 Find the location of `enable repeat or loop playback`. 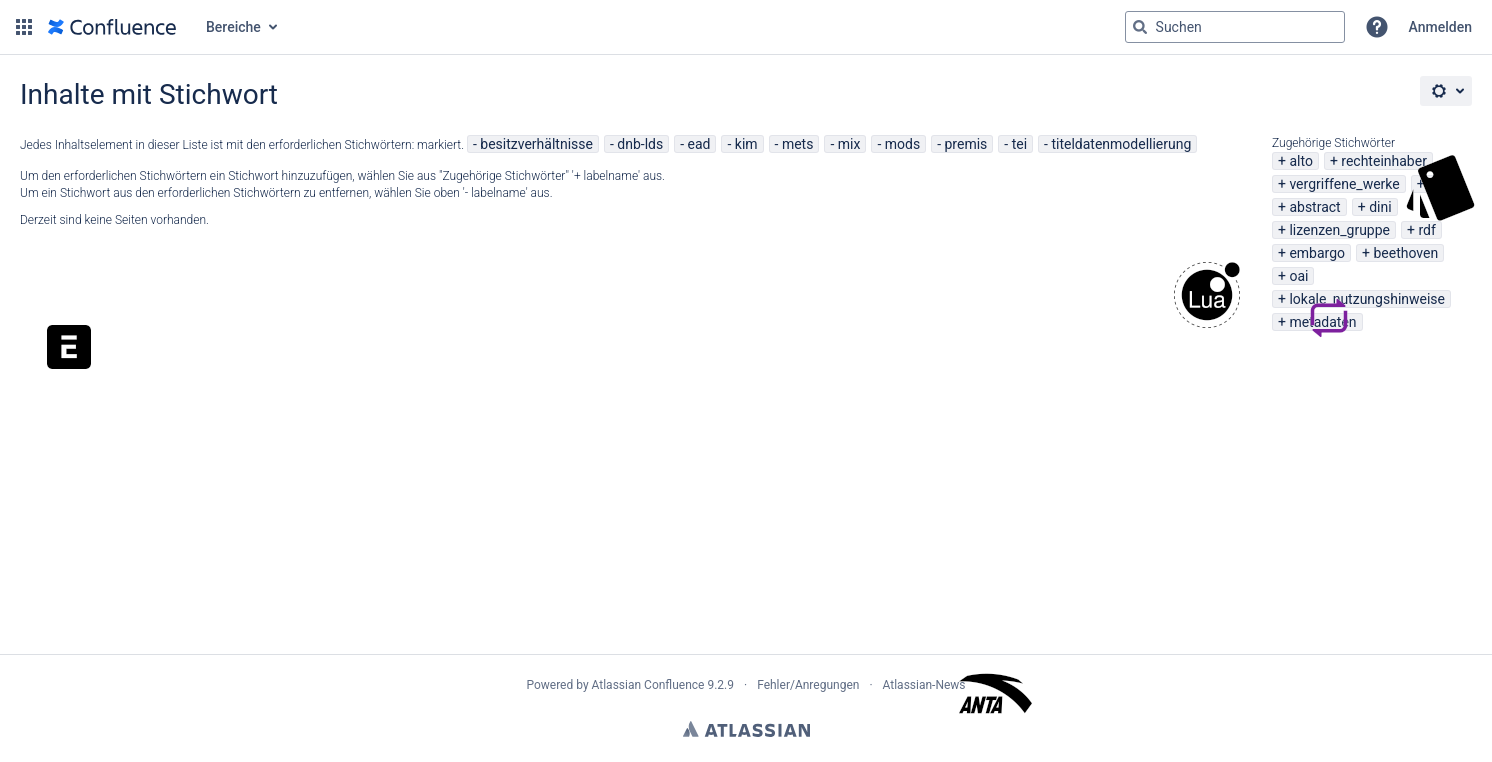

enable repeat or loop playback is located at coordinates (1329, 318).